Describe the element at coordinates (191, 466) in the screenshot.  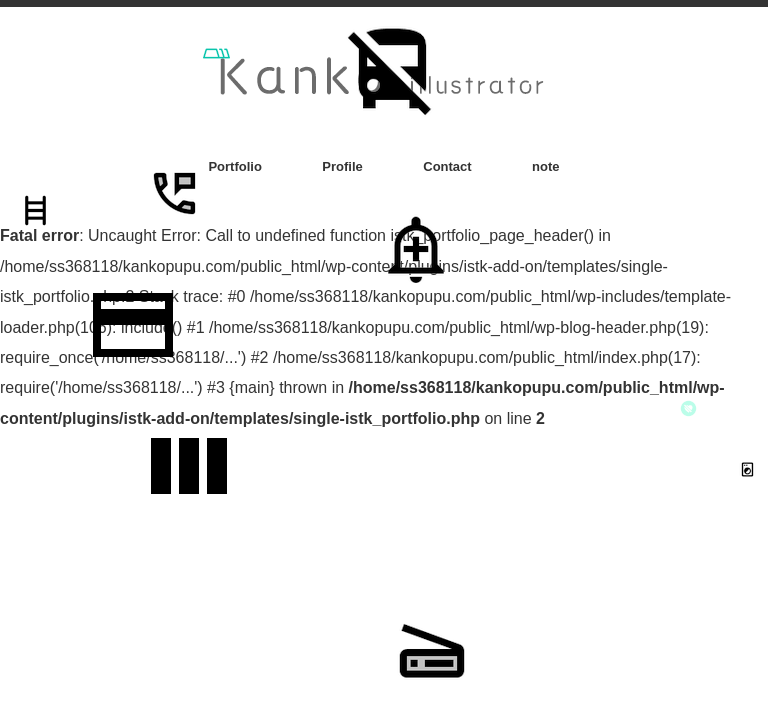
I see `switch to week view in calendar` at that location.